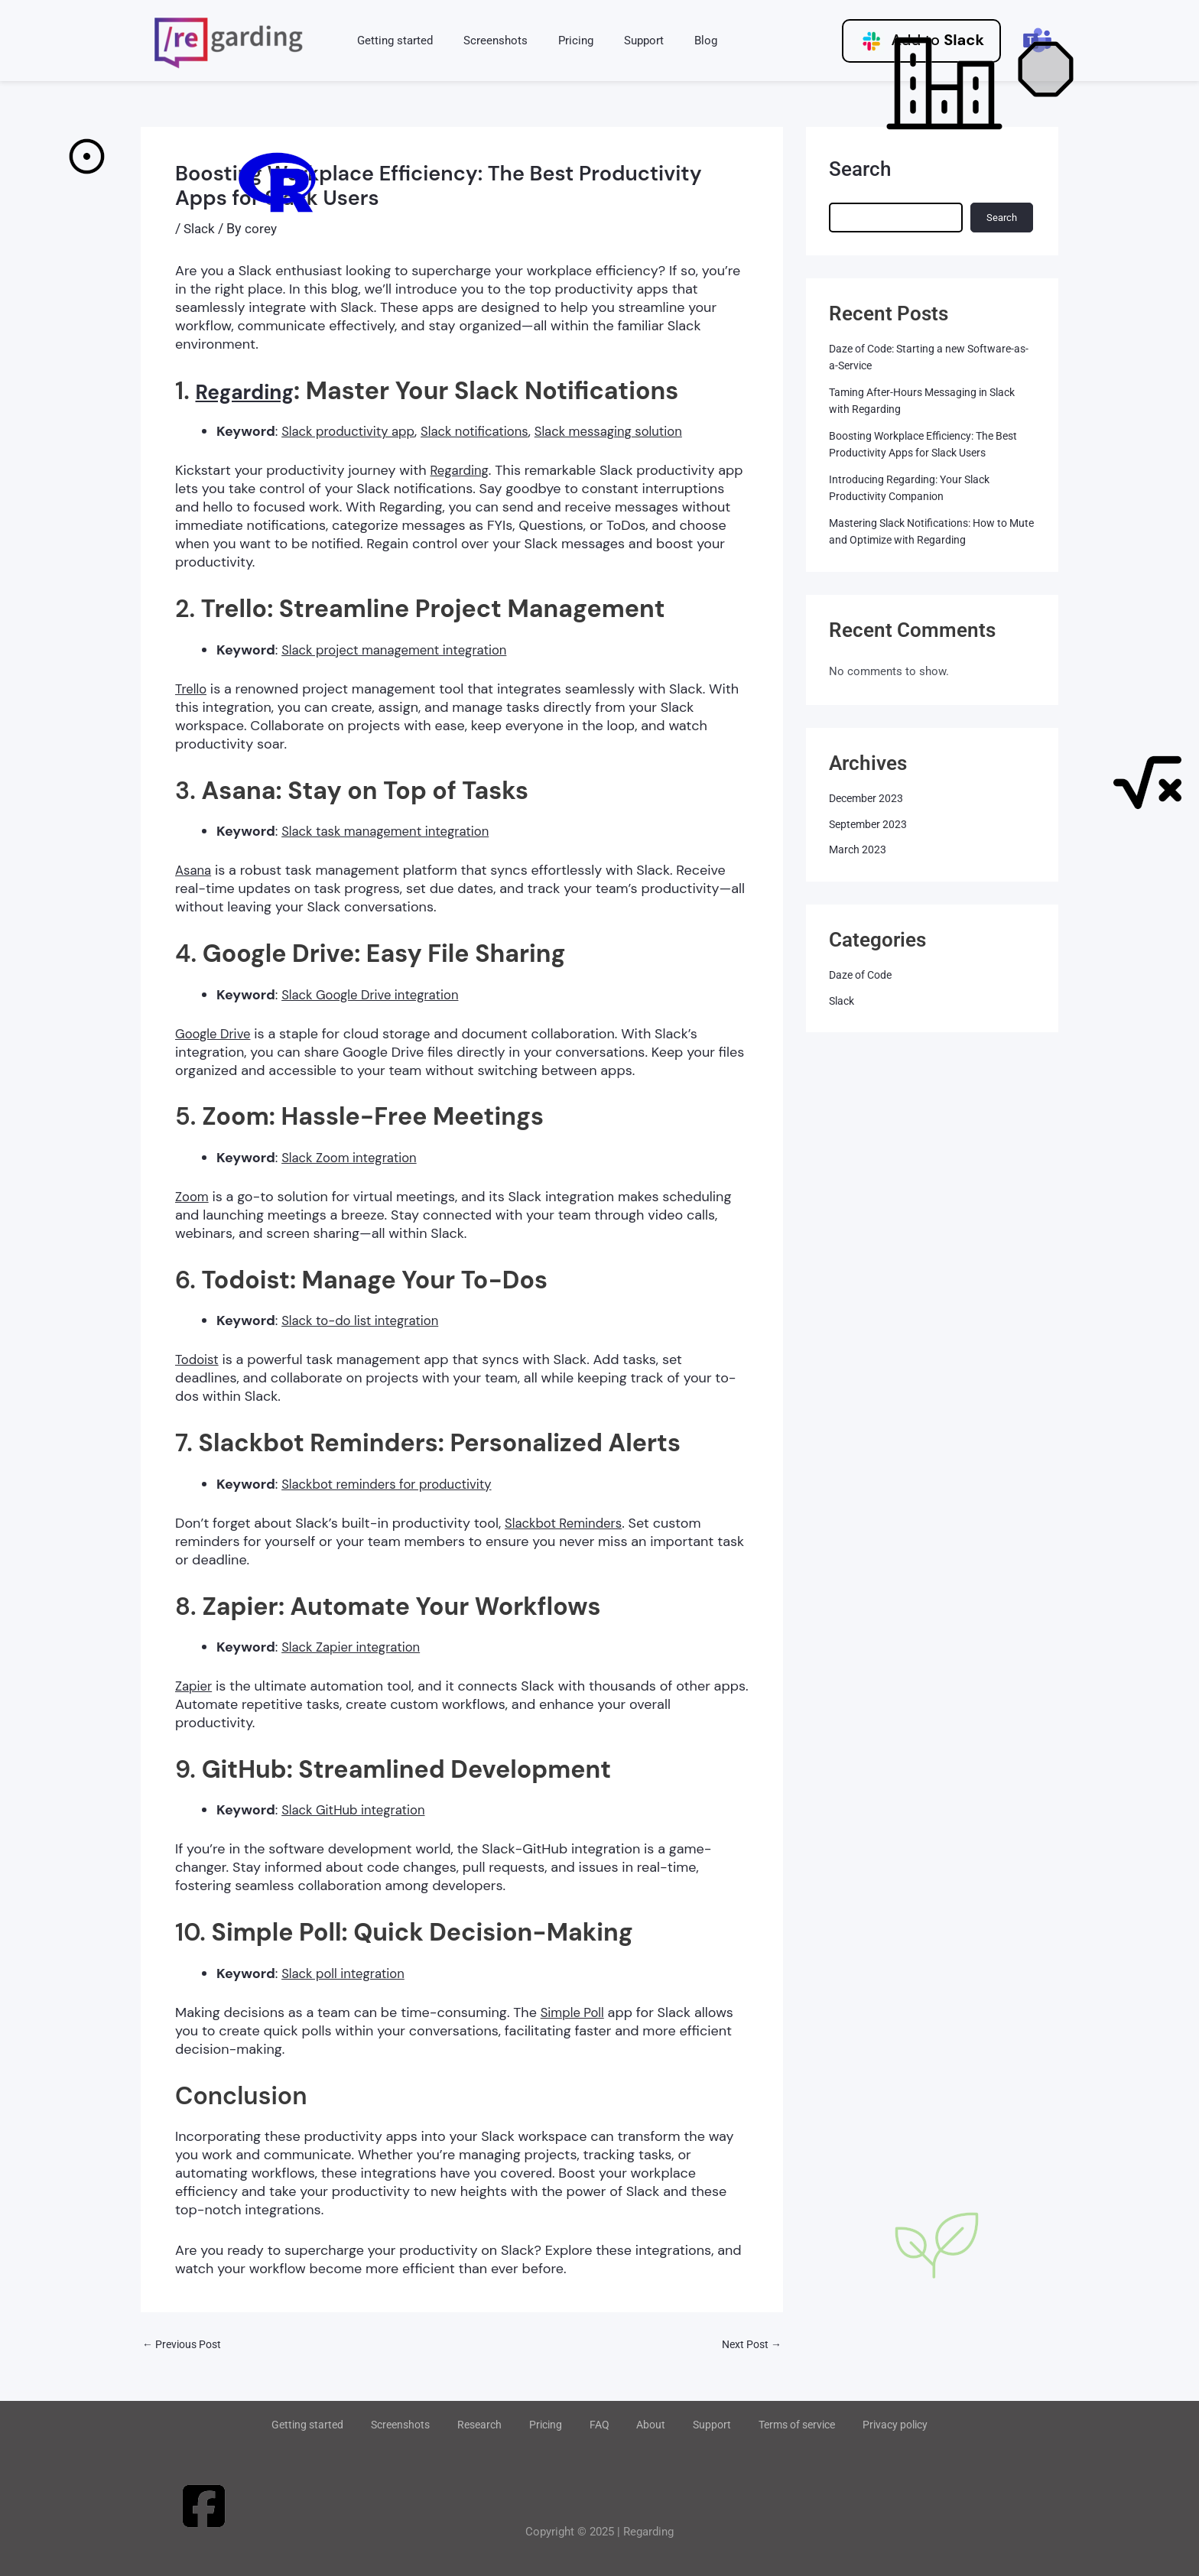  Describe the element at coordinates (1147, 782) in the screenshot. I see `access mathematical or scientific calculator functions` at that location.